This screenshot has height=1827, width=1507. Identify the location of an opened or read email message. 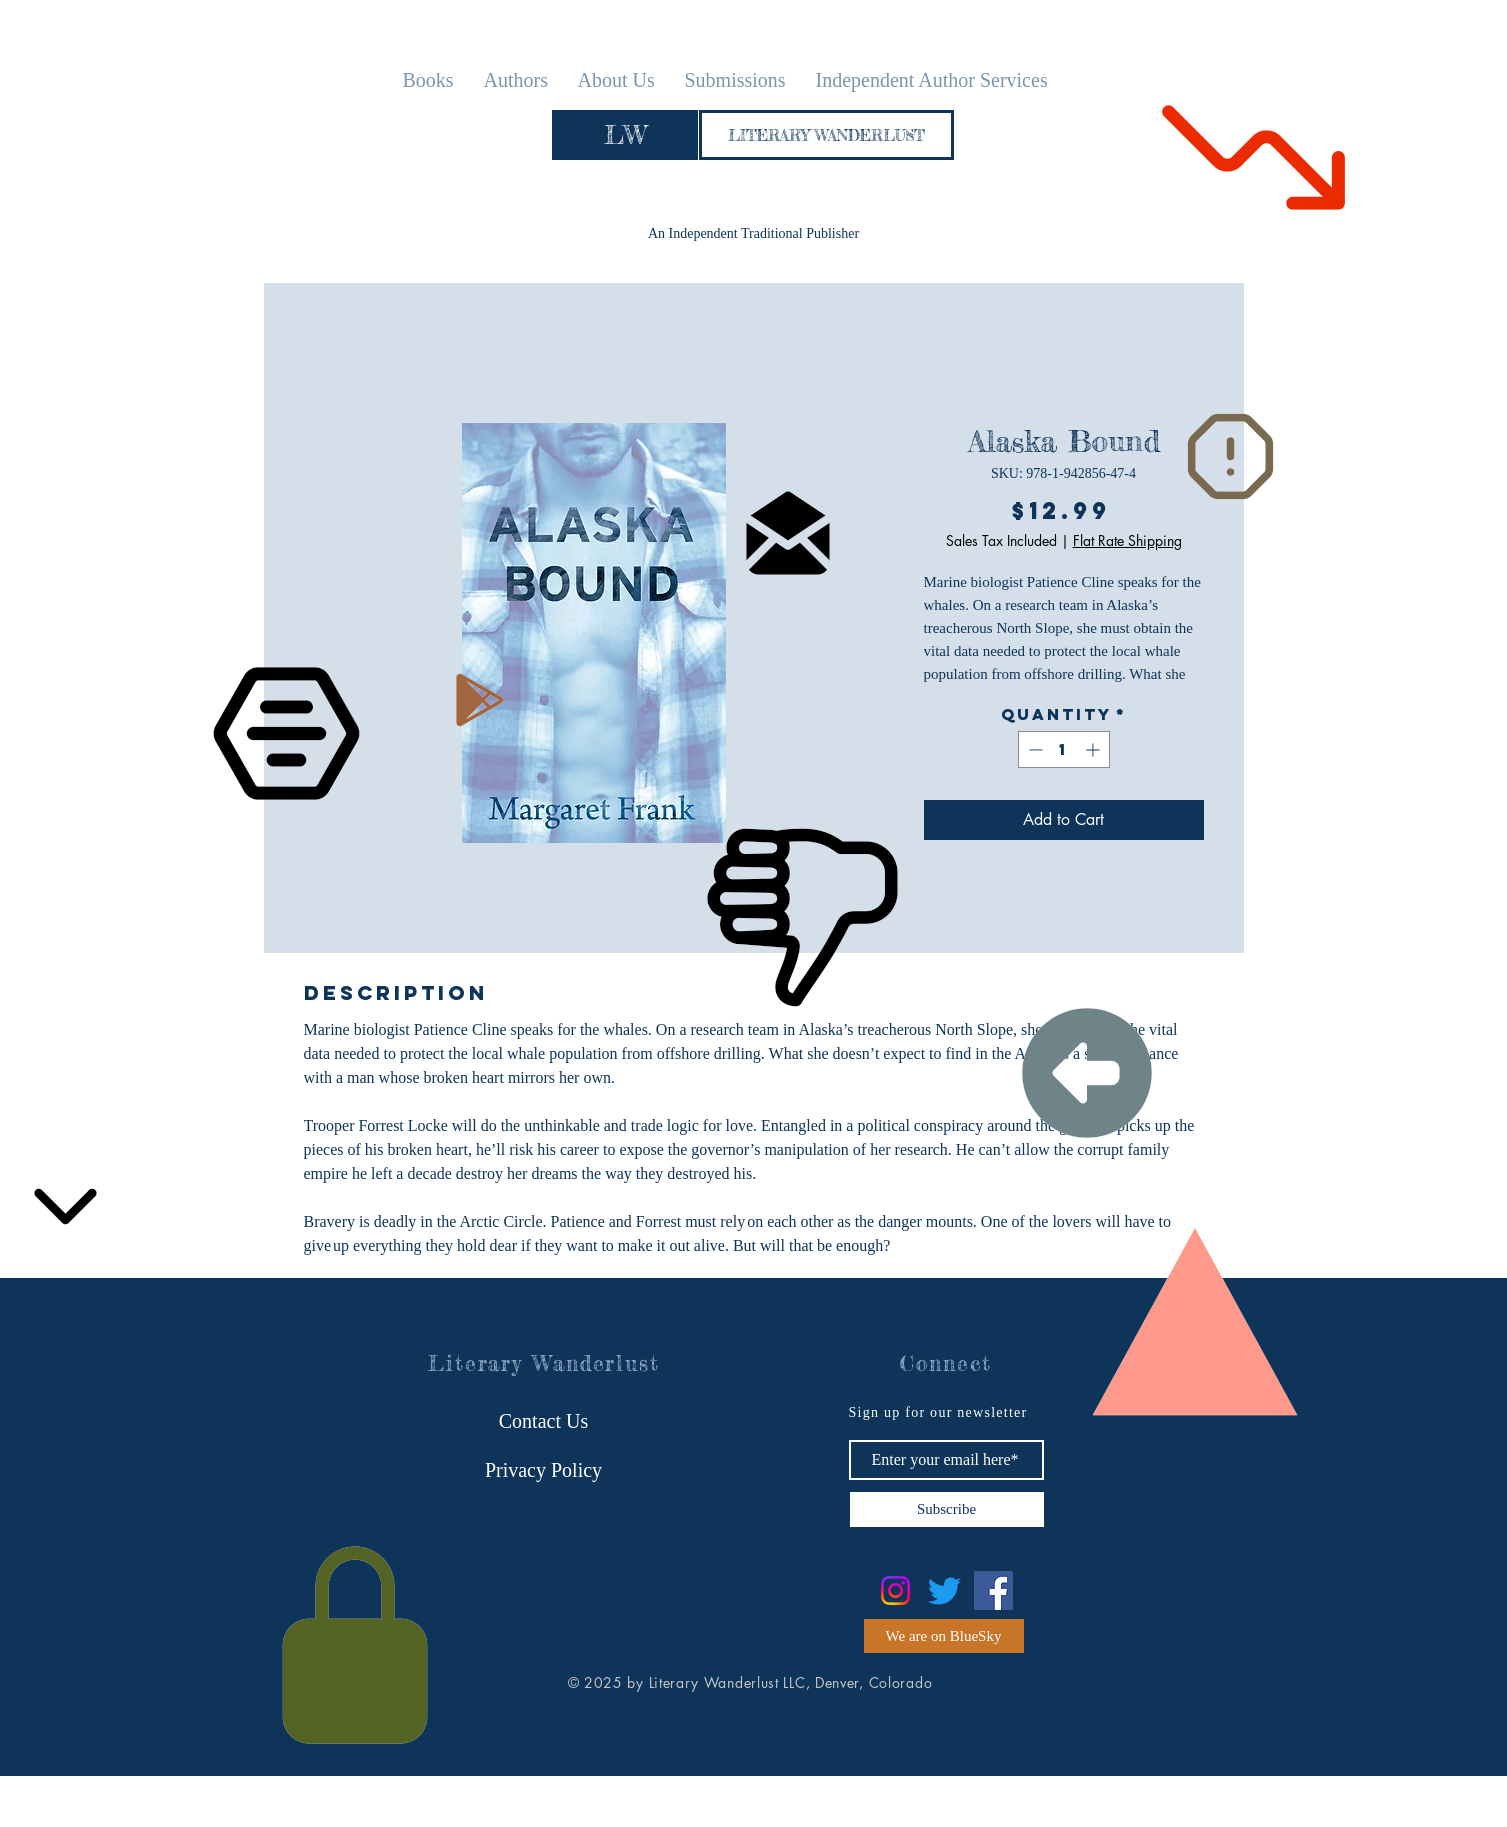
(788, 533).